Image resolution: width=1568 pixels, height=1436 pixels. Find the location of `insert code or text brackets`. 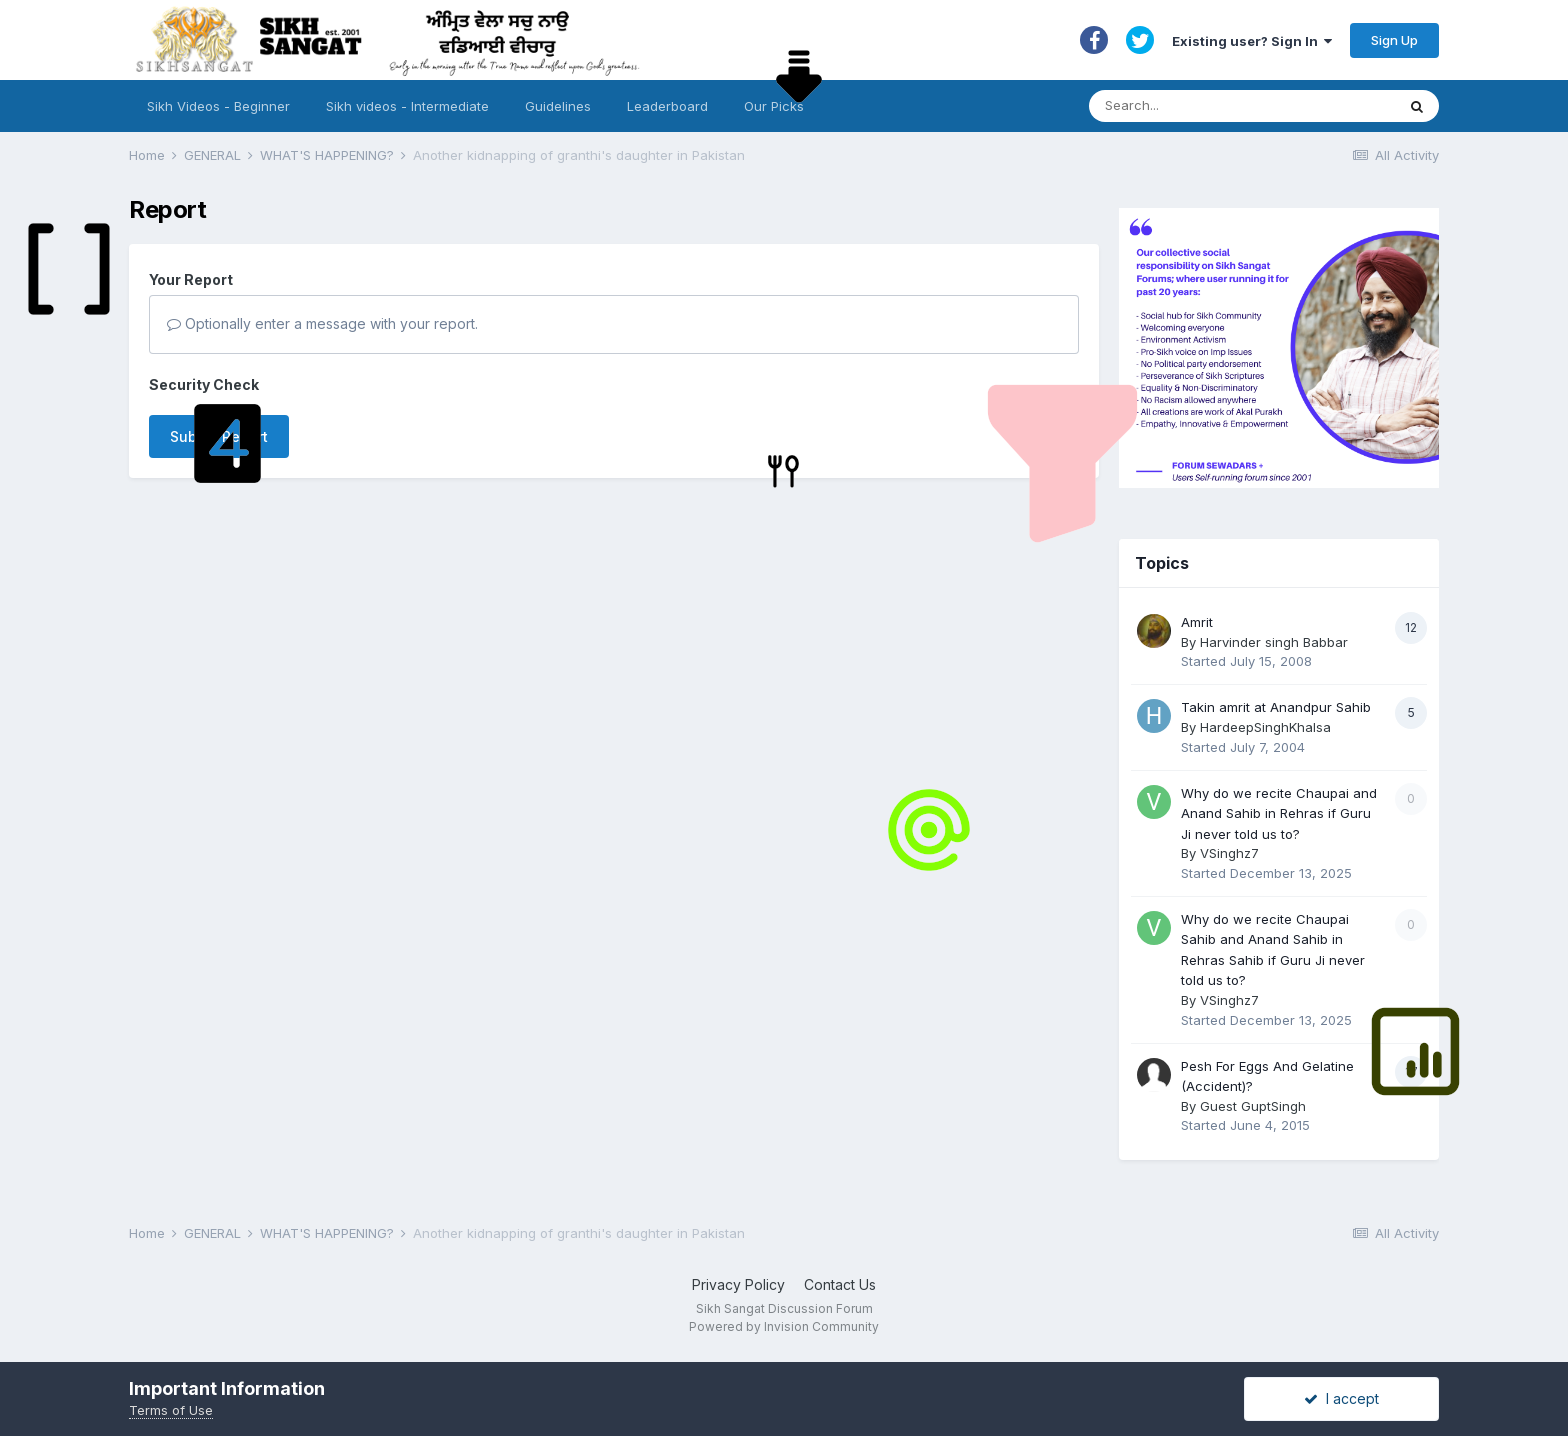

insert code or text brackets is located at coordinates (69, 269).